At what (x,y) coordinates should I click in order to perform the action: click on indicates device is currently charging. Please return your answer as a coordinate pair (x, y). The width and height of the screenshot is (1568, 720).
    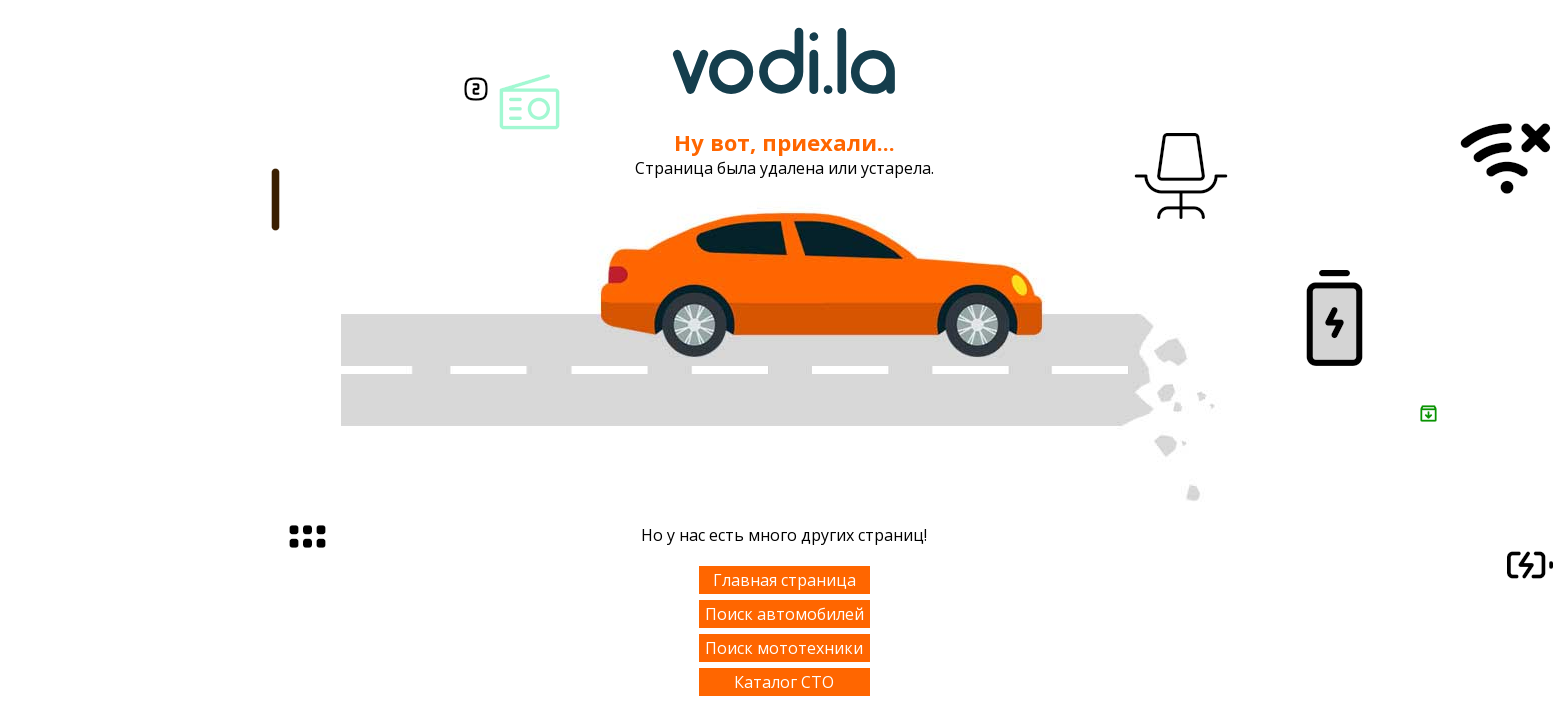
    Looking at the image, I should click on (1334, 319).